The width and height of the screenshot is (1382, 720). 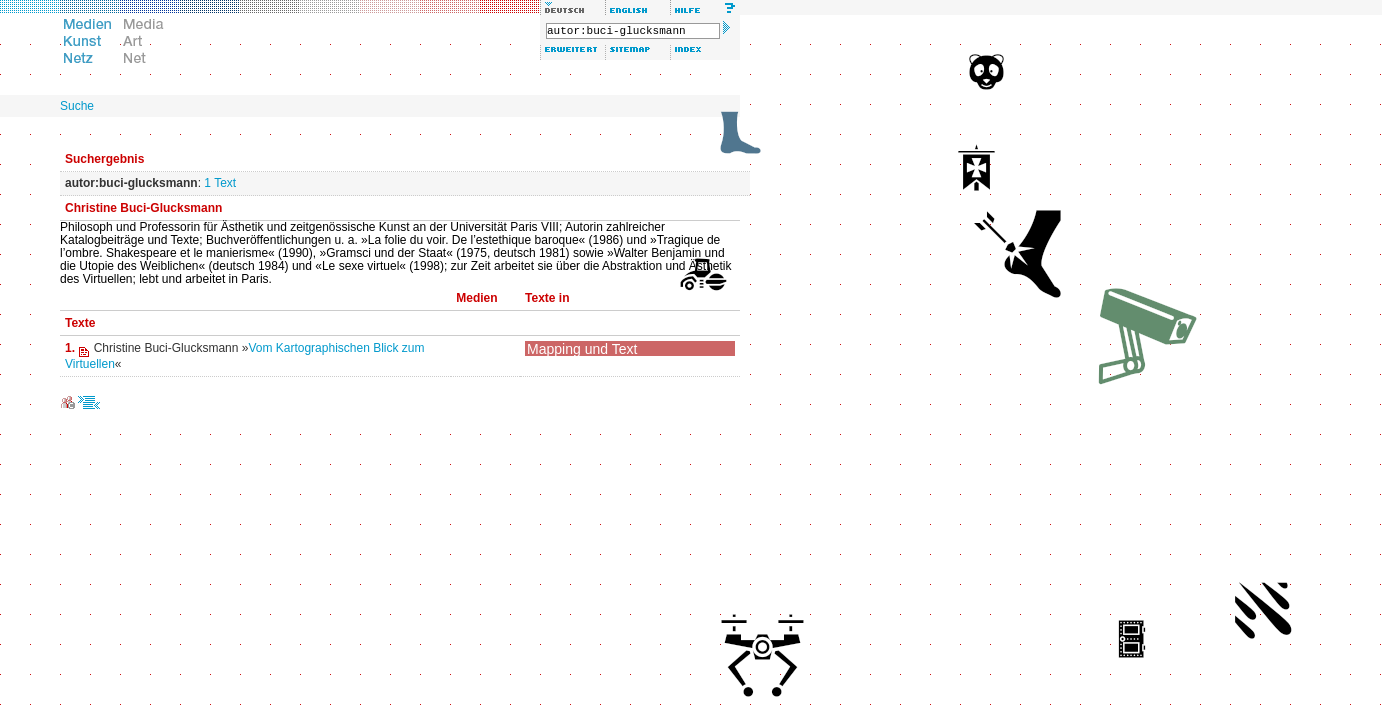 I want to click on track your drone delivery status, so click(x=762, y=655).